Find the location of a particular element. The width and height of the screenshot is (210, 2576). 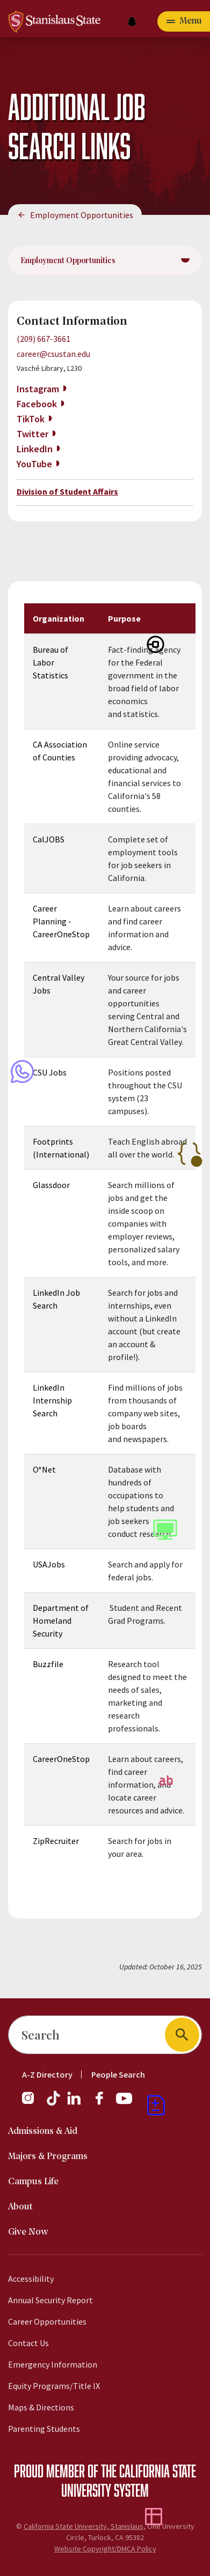

request changes on a code review is located at coordinates (156, 2105).